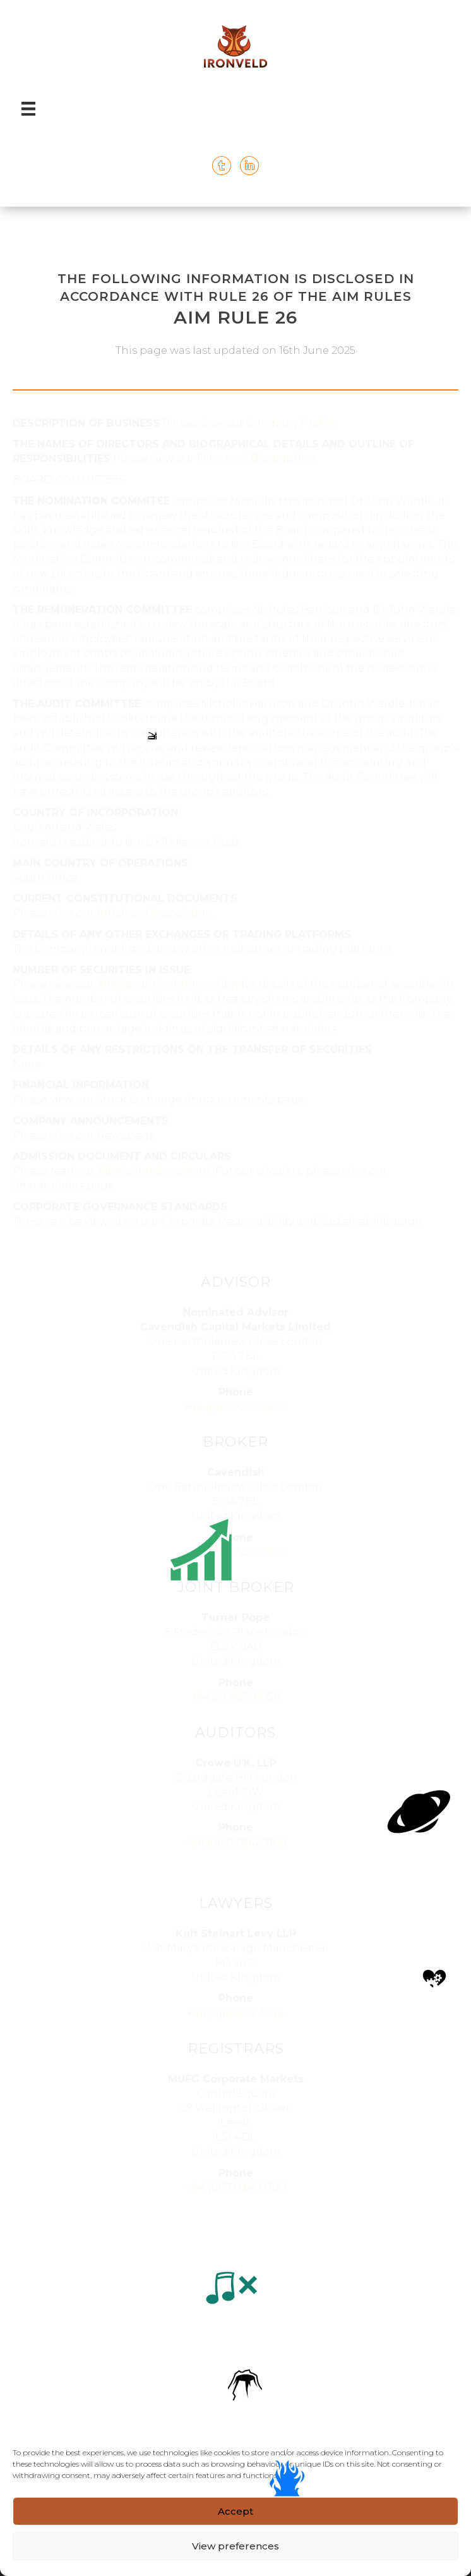 This screenshot has height=2576, width=471. I want to click on view your progress or level advancement, so click(201, 1550).